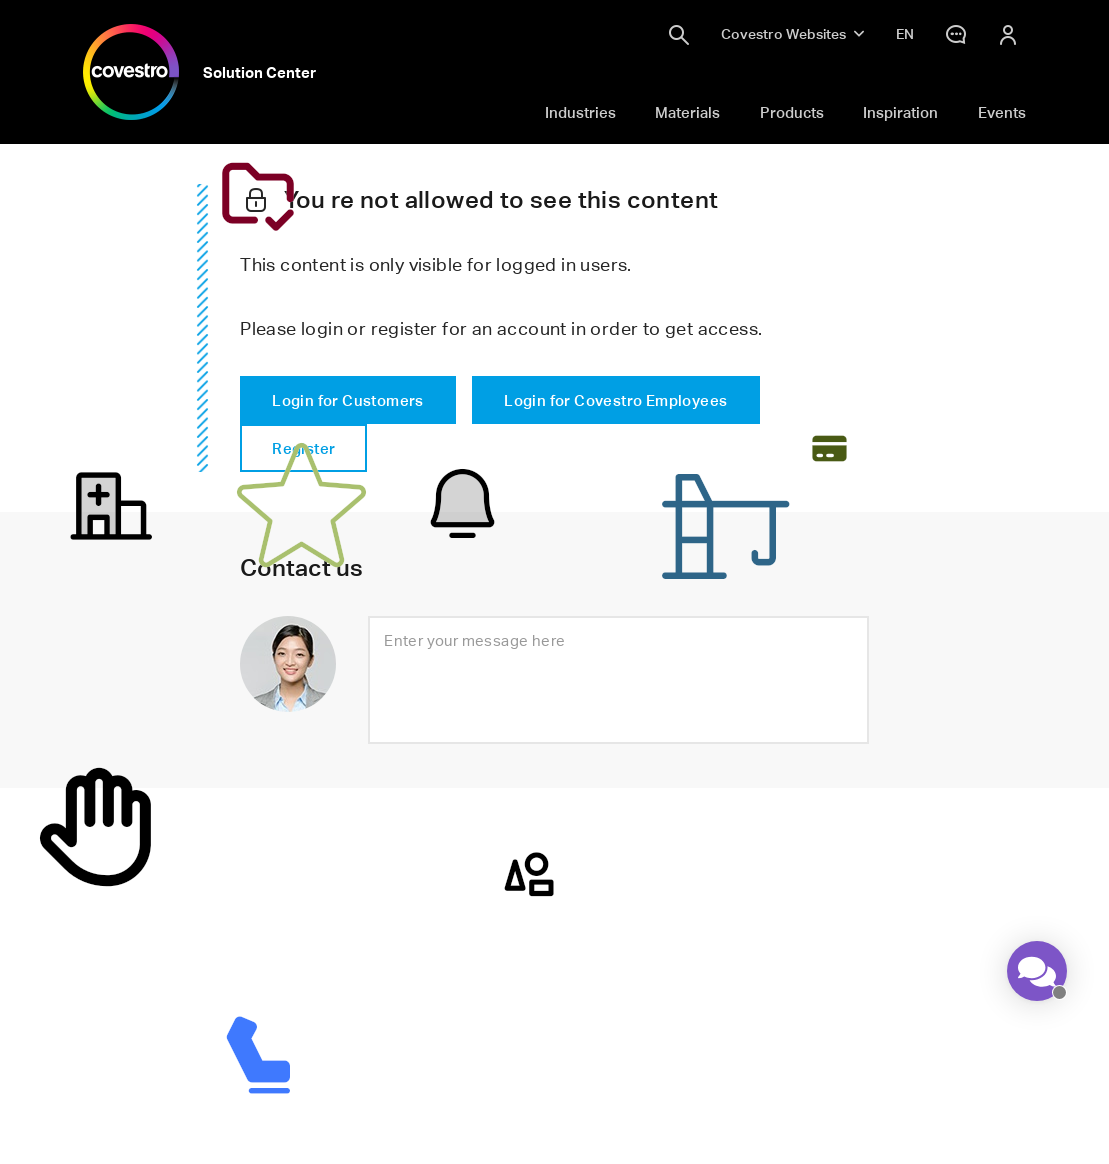 This screenshot has width=1109, height=1164. I want to click on manage your payment methods, so click(829, 448).